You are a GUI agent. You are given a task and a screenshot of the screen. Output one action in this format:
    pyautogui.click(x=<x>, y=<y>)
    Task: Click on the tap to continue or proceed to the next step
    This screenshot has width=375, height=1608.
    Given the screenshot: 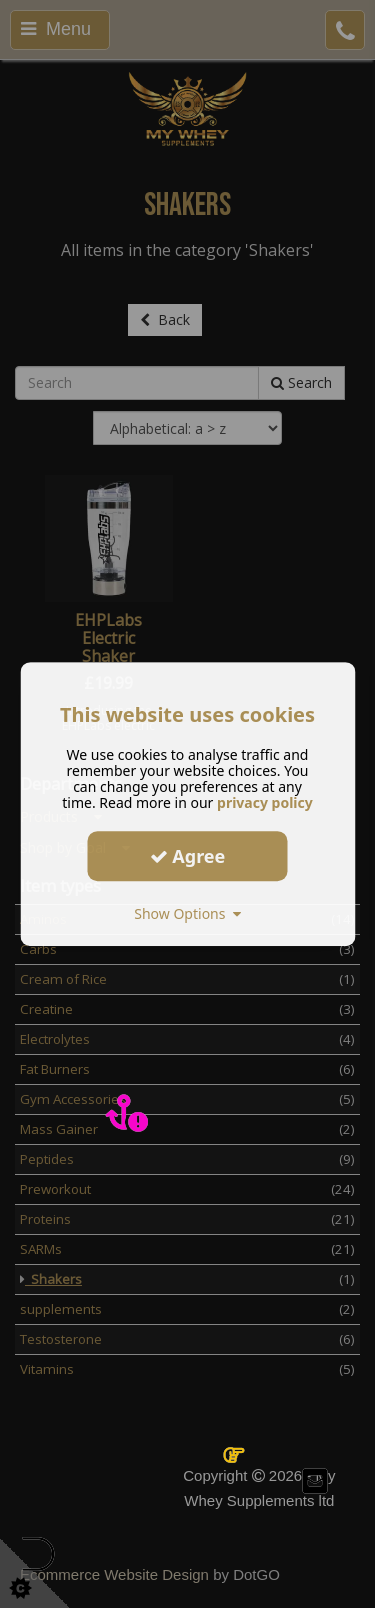 What is the action you would take?
    pyautogui.click(x=234, y=1455)
    